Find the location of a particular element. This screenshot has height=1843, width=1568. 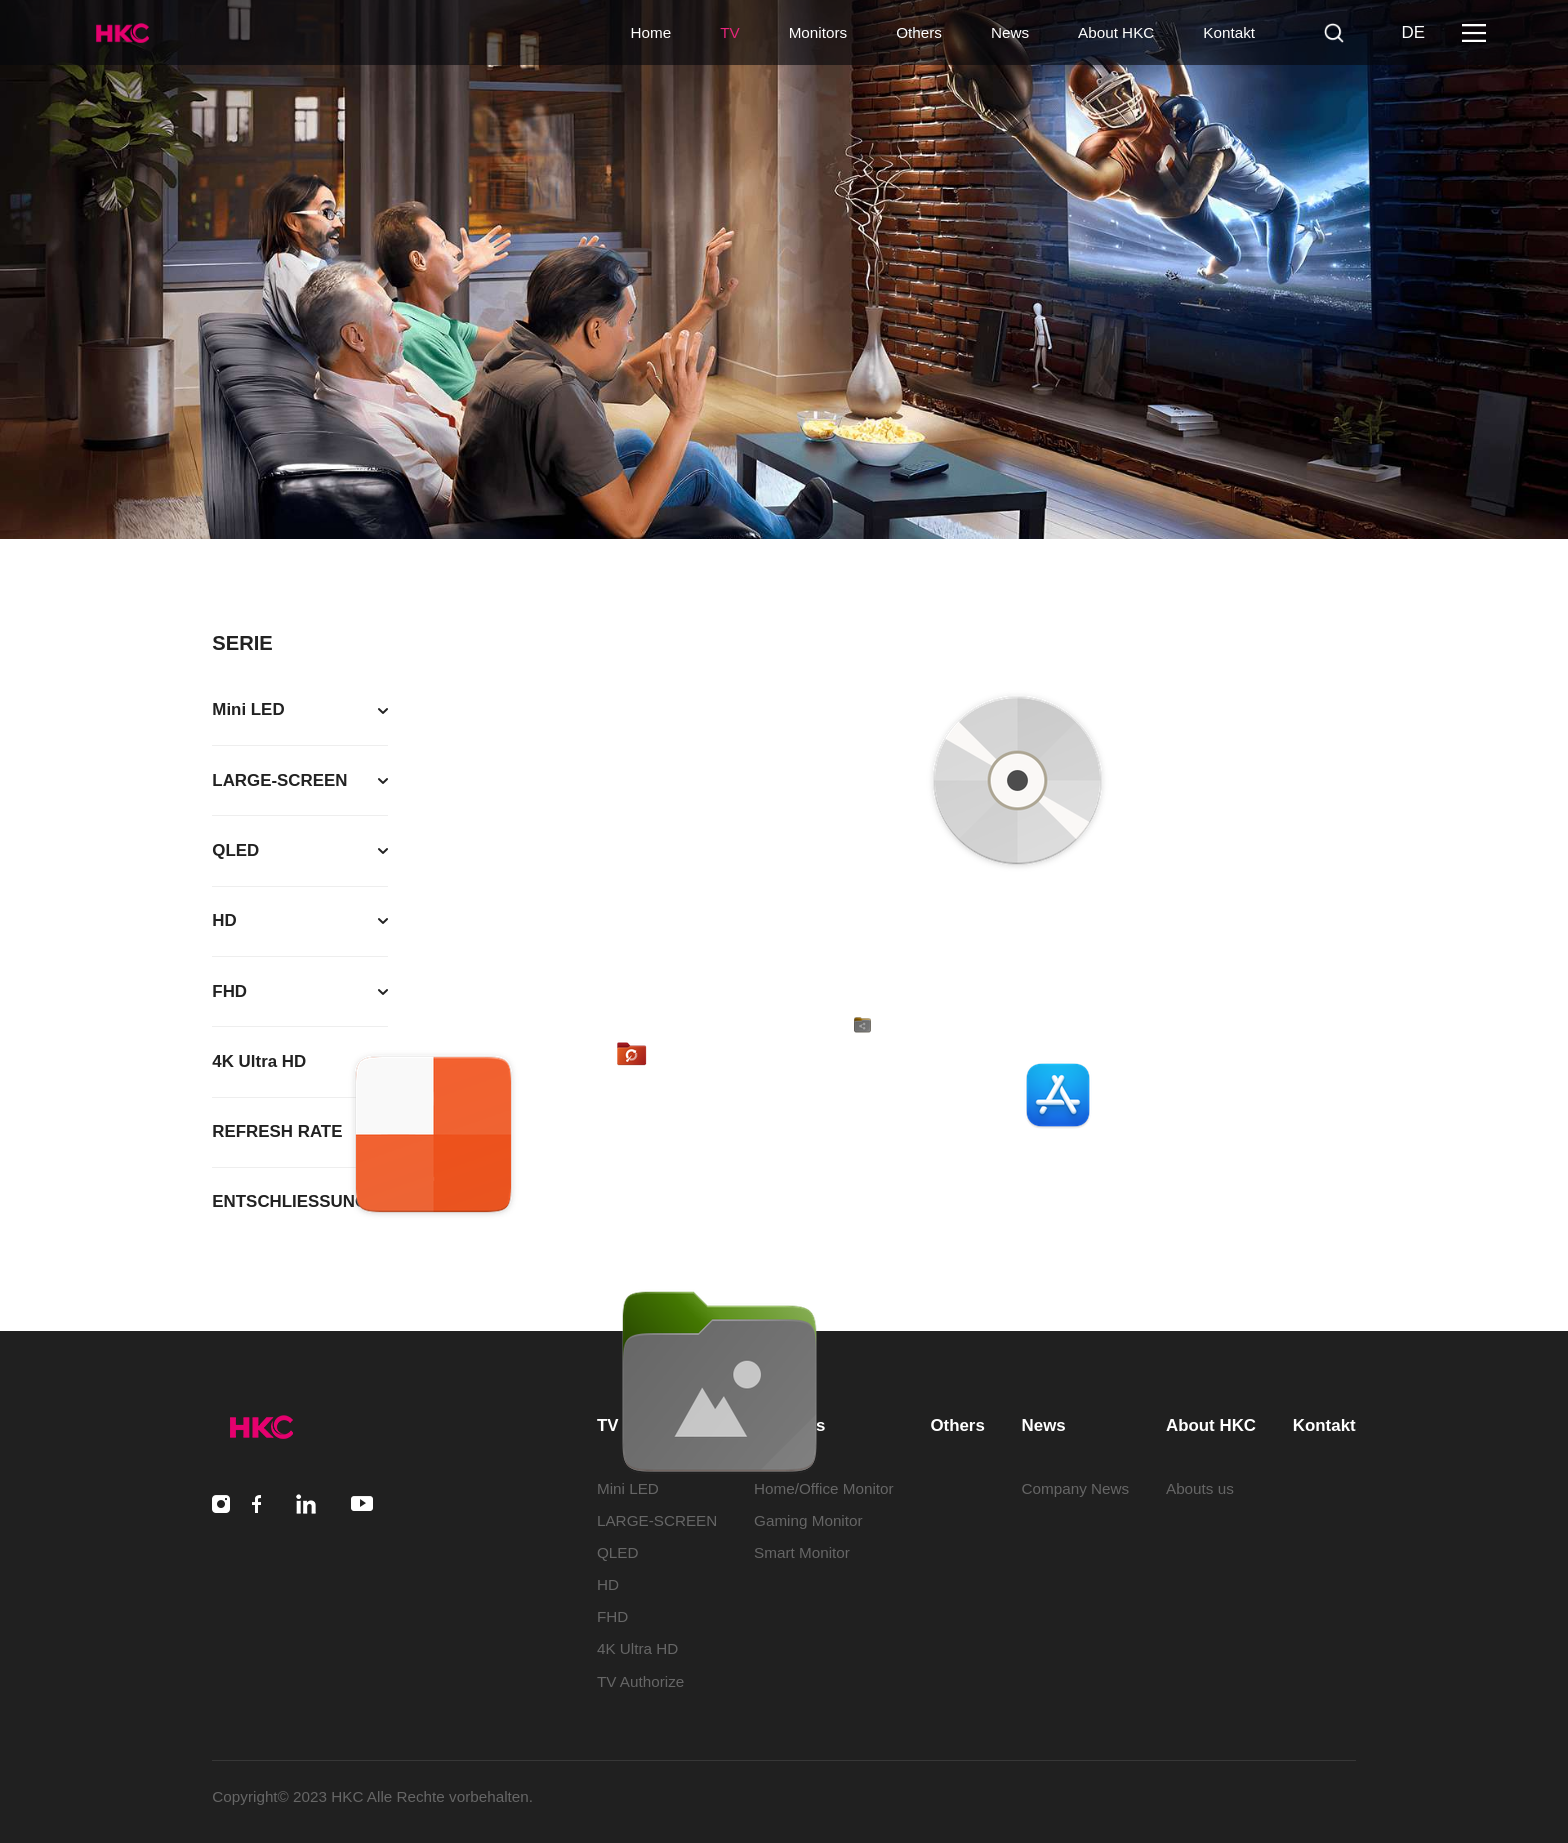

open pictures folder is located at coordinates (719, 1381).